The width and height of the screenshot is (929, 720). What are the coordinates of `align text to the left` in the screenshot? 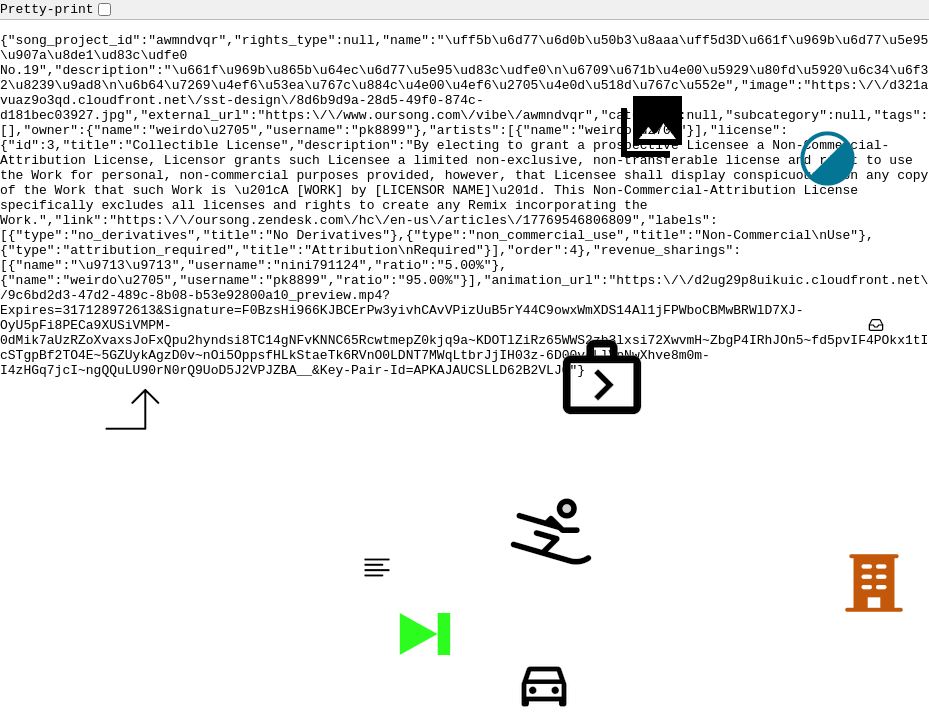 It's located at (377, 568).